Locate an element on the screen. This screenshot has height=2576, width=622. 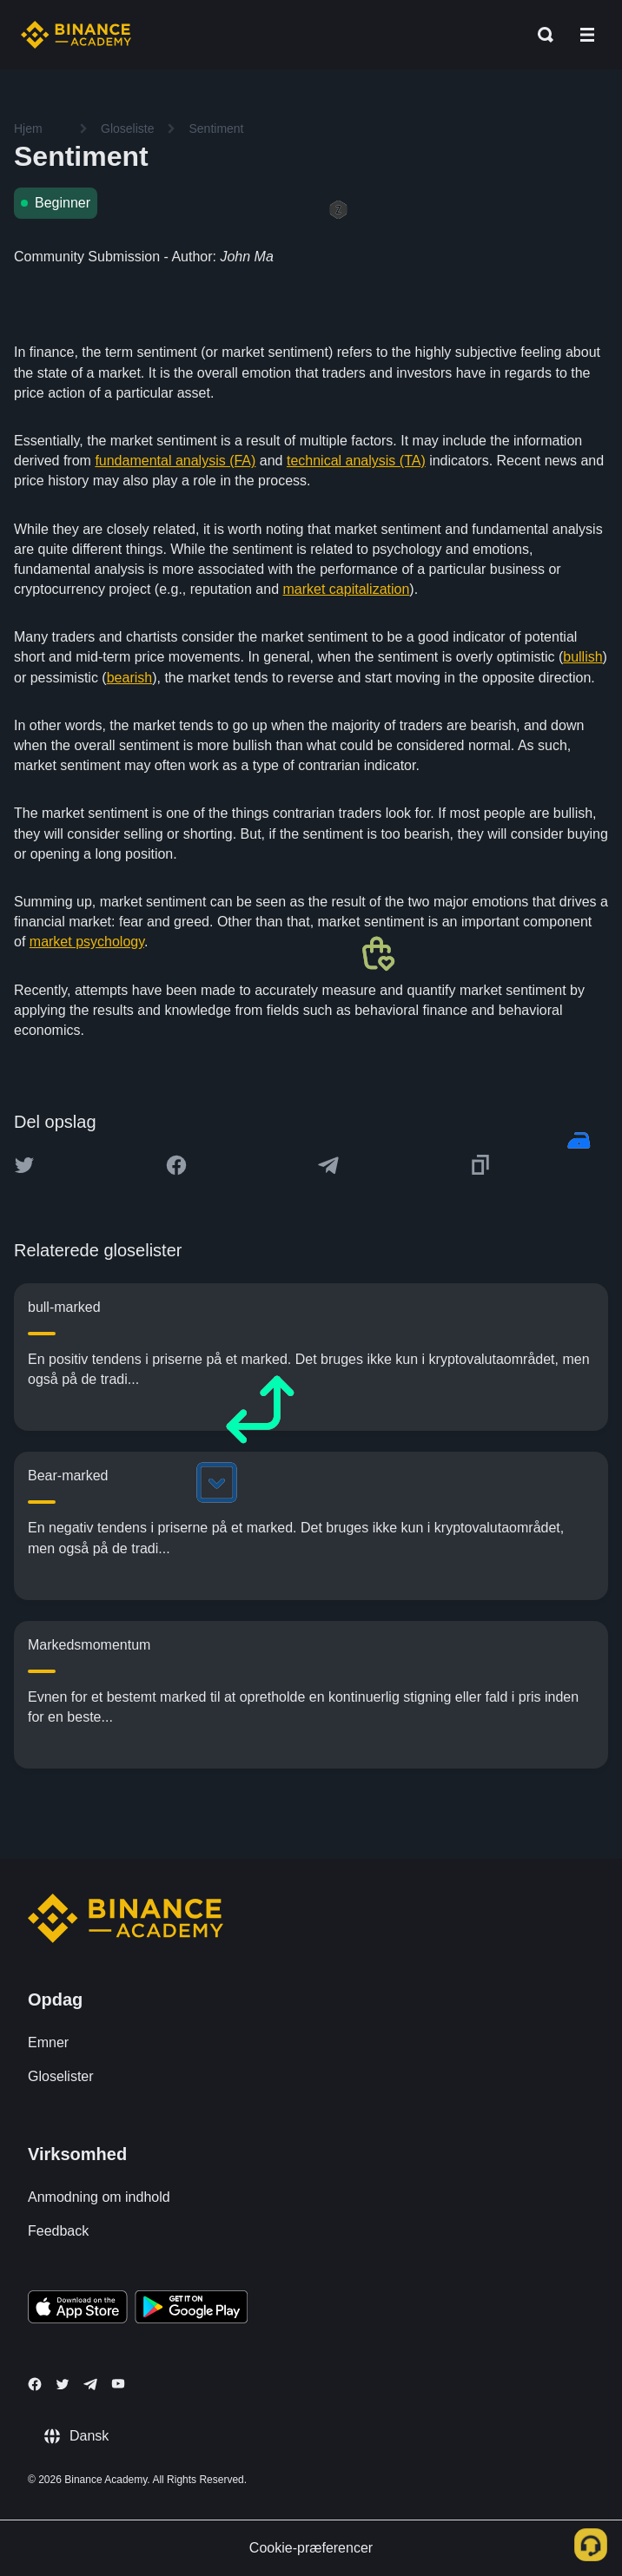
indicates clothing requires ironing is located at coordinates (579, 1140).